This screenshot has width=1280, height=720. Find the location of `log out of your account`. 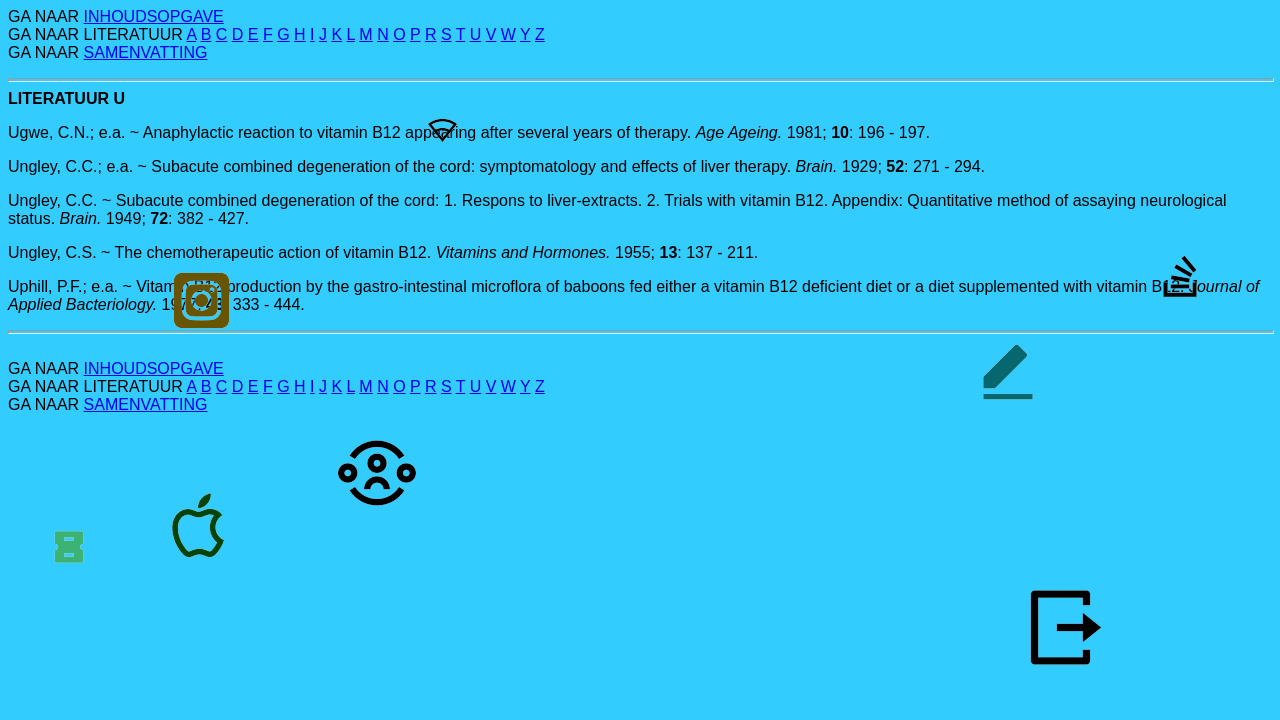

log out of your account is located at coordinates (1060, 627).